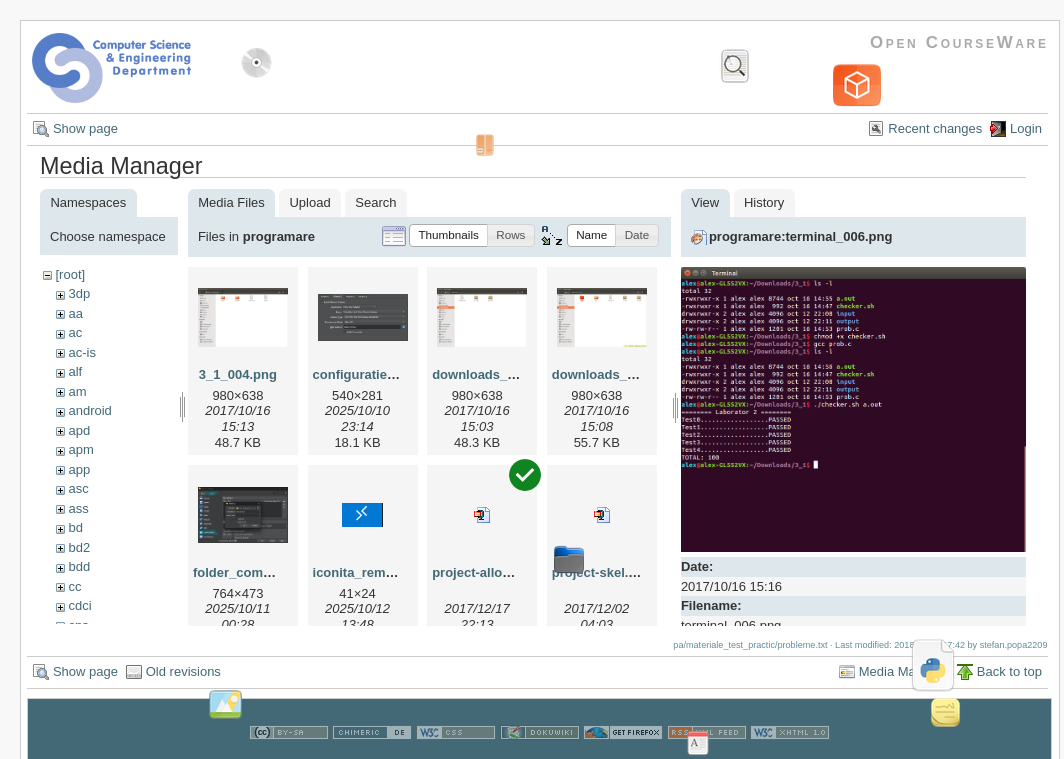  What do you see at coordinates (485, 145) in the screenshot?
I see `a software package or archive file` at bounding box center [485, 145].